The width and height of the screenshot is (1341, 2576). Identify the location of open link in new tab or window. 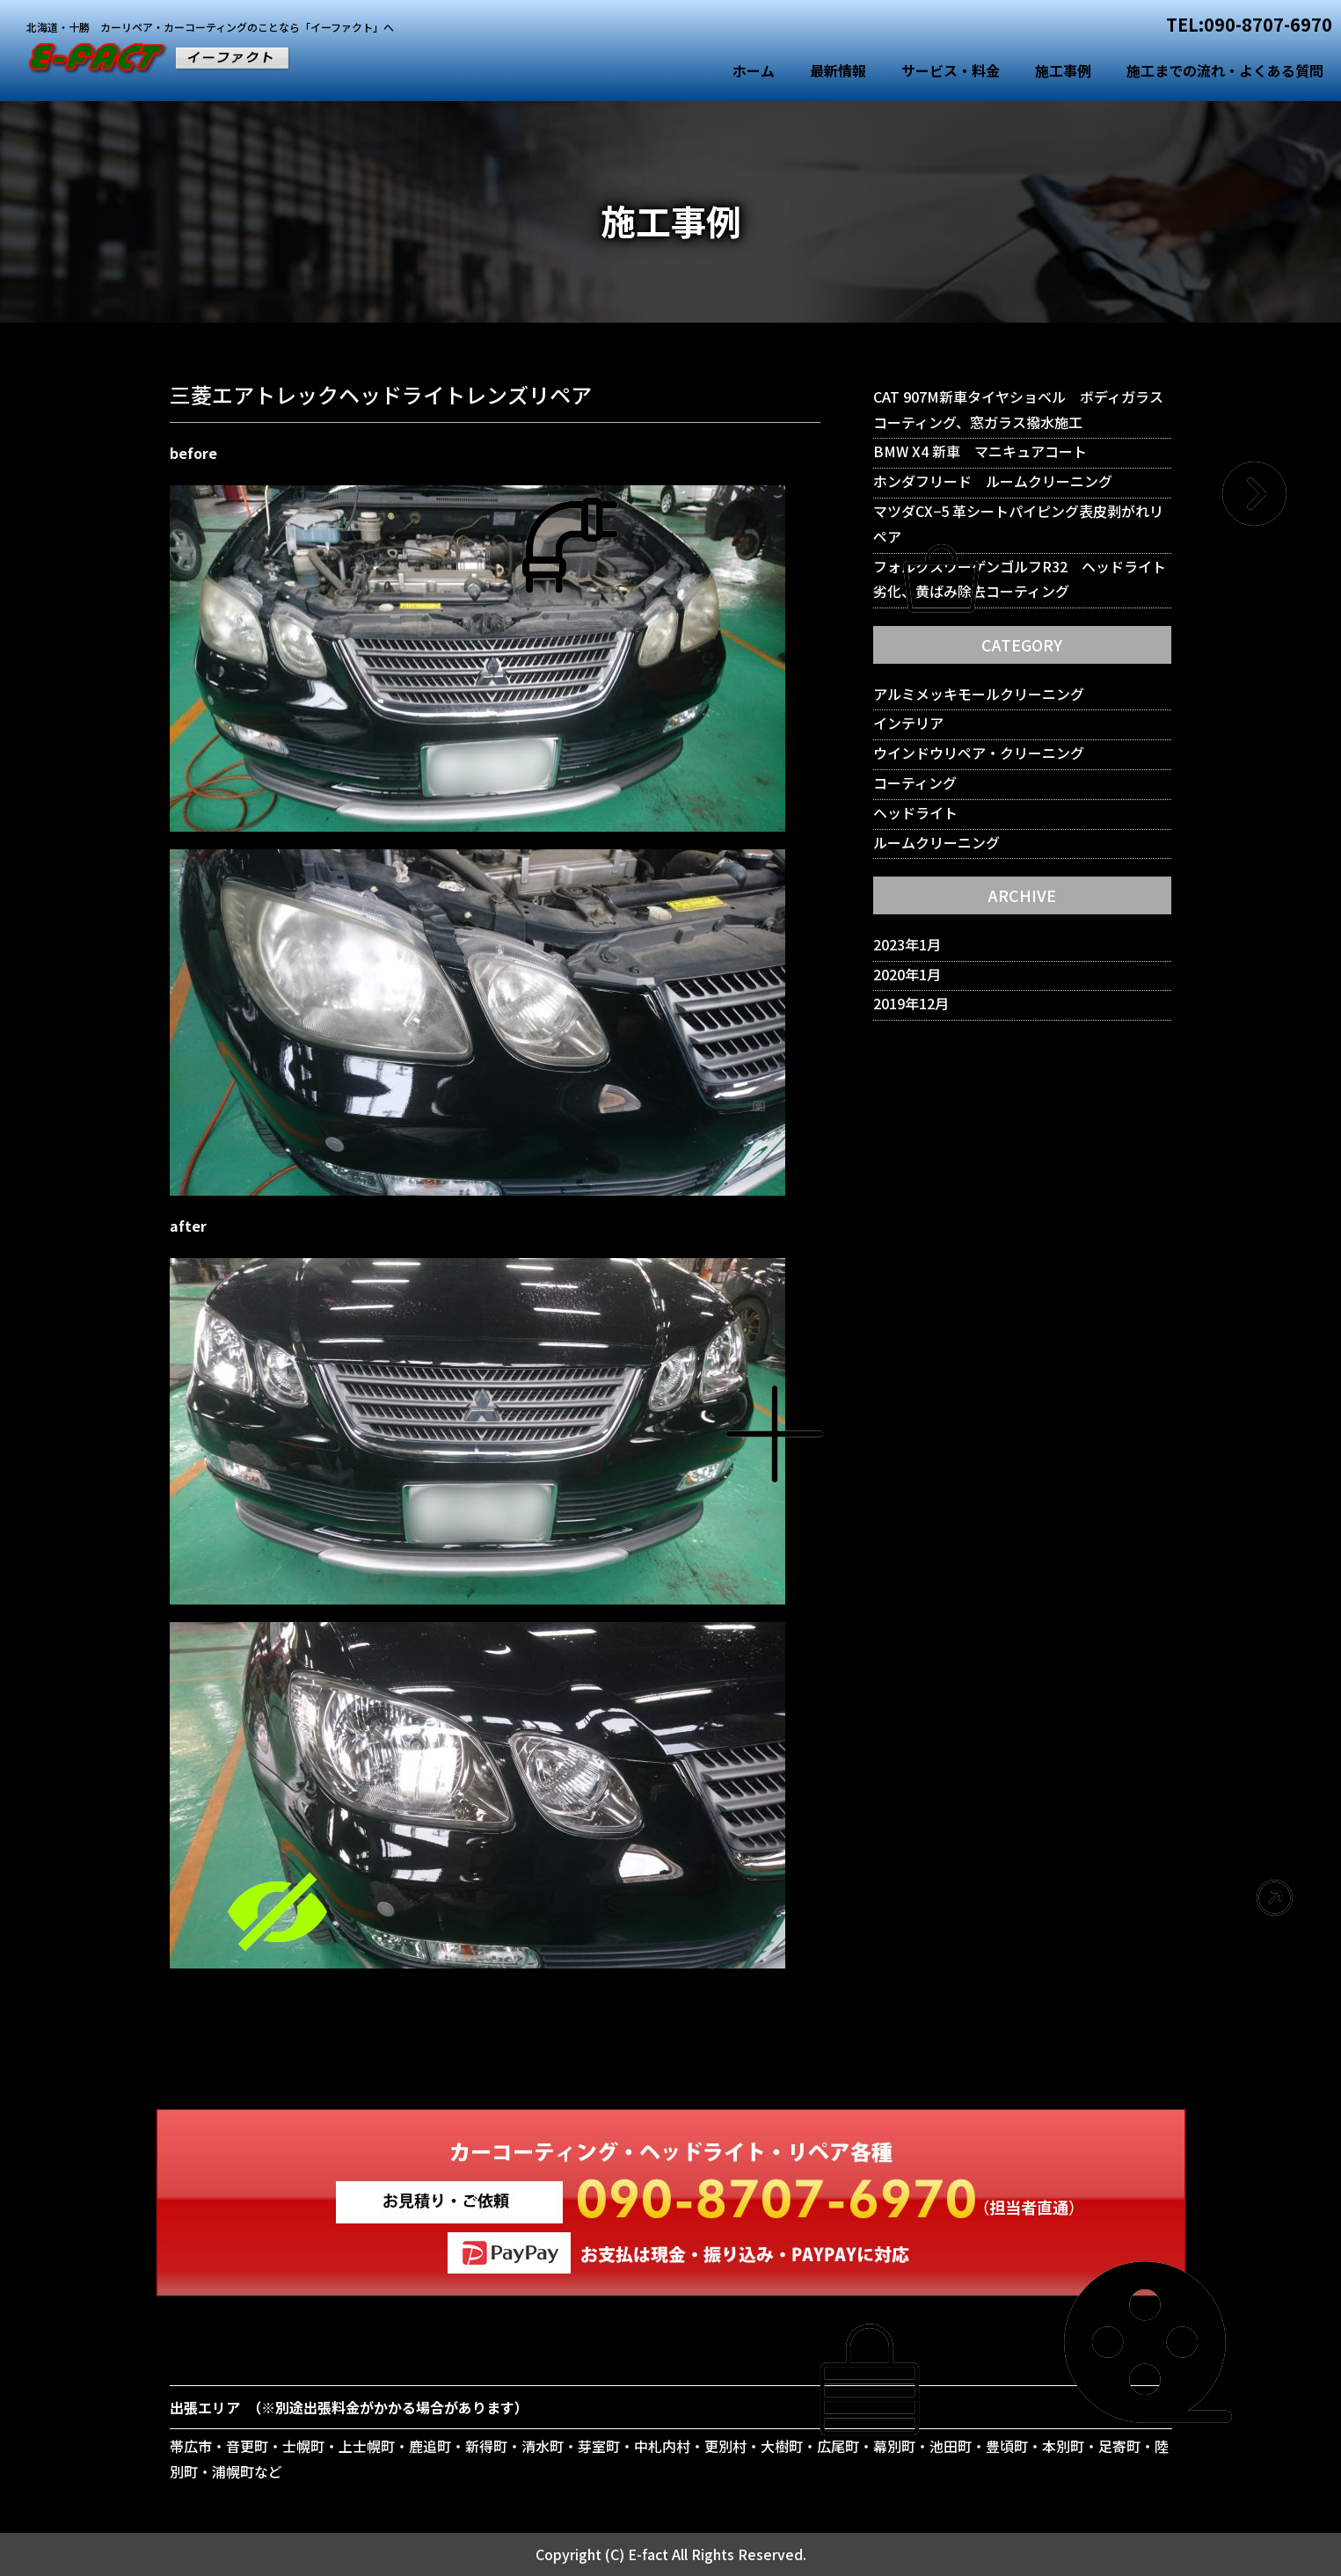
(1274, 1897).